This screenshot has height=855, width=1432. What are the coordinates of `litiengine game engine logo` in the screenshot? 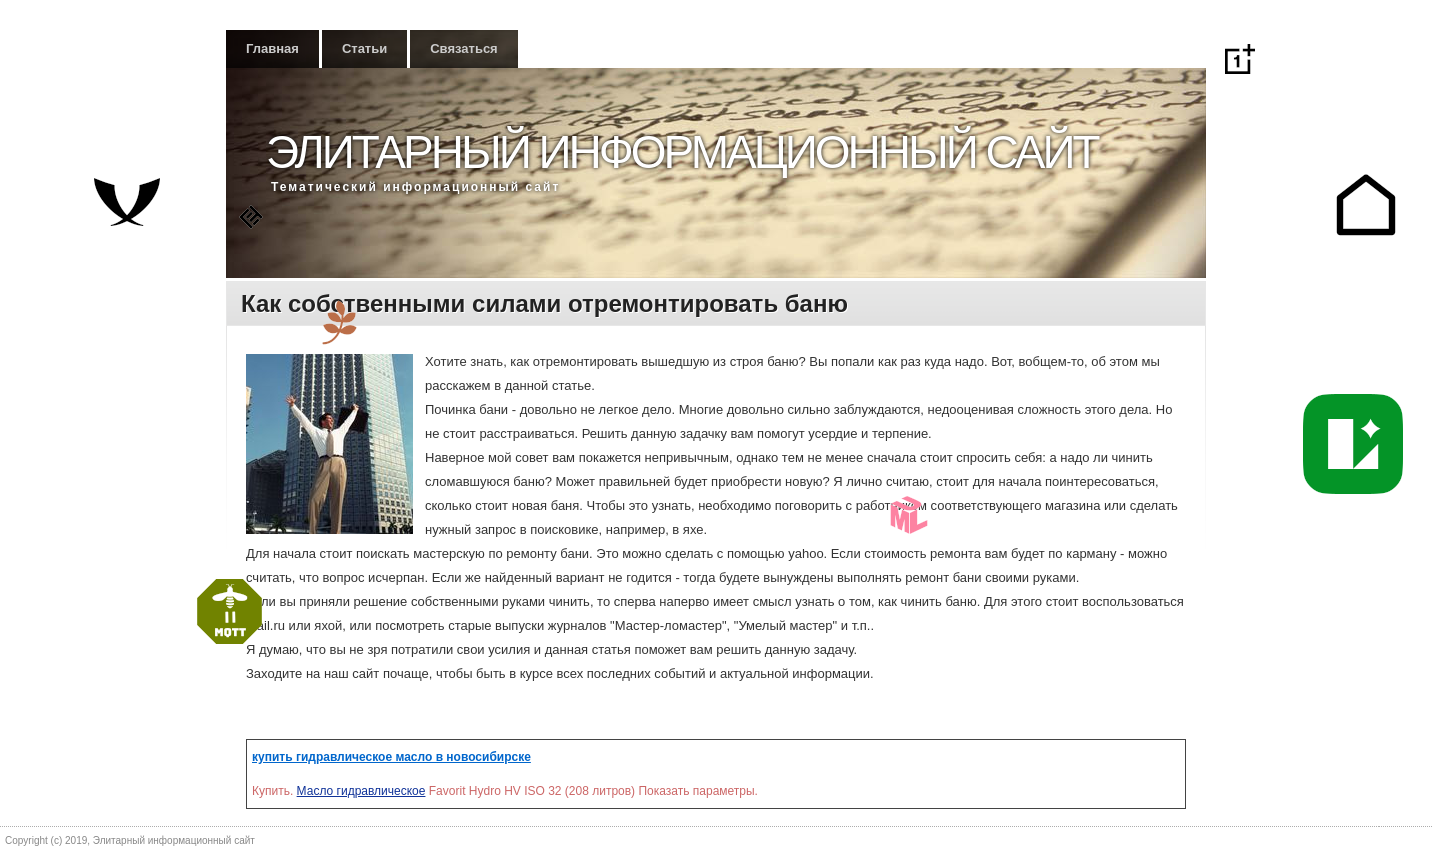 It's located at (251, 217).